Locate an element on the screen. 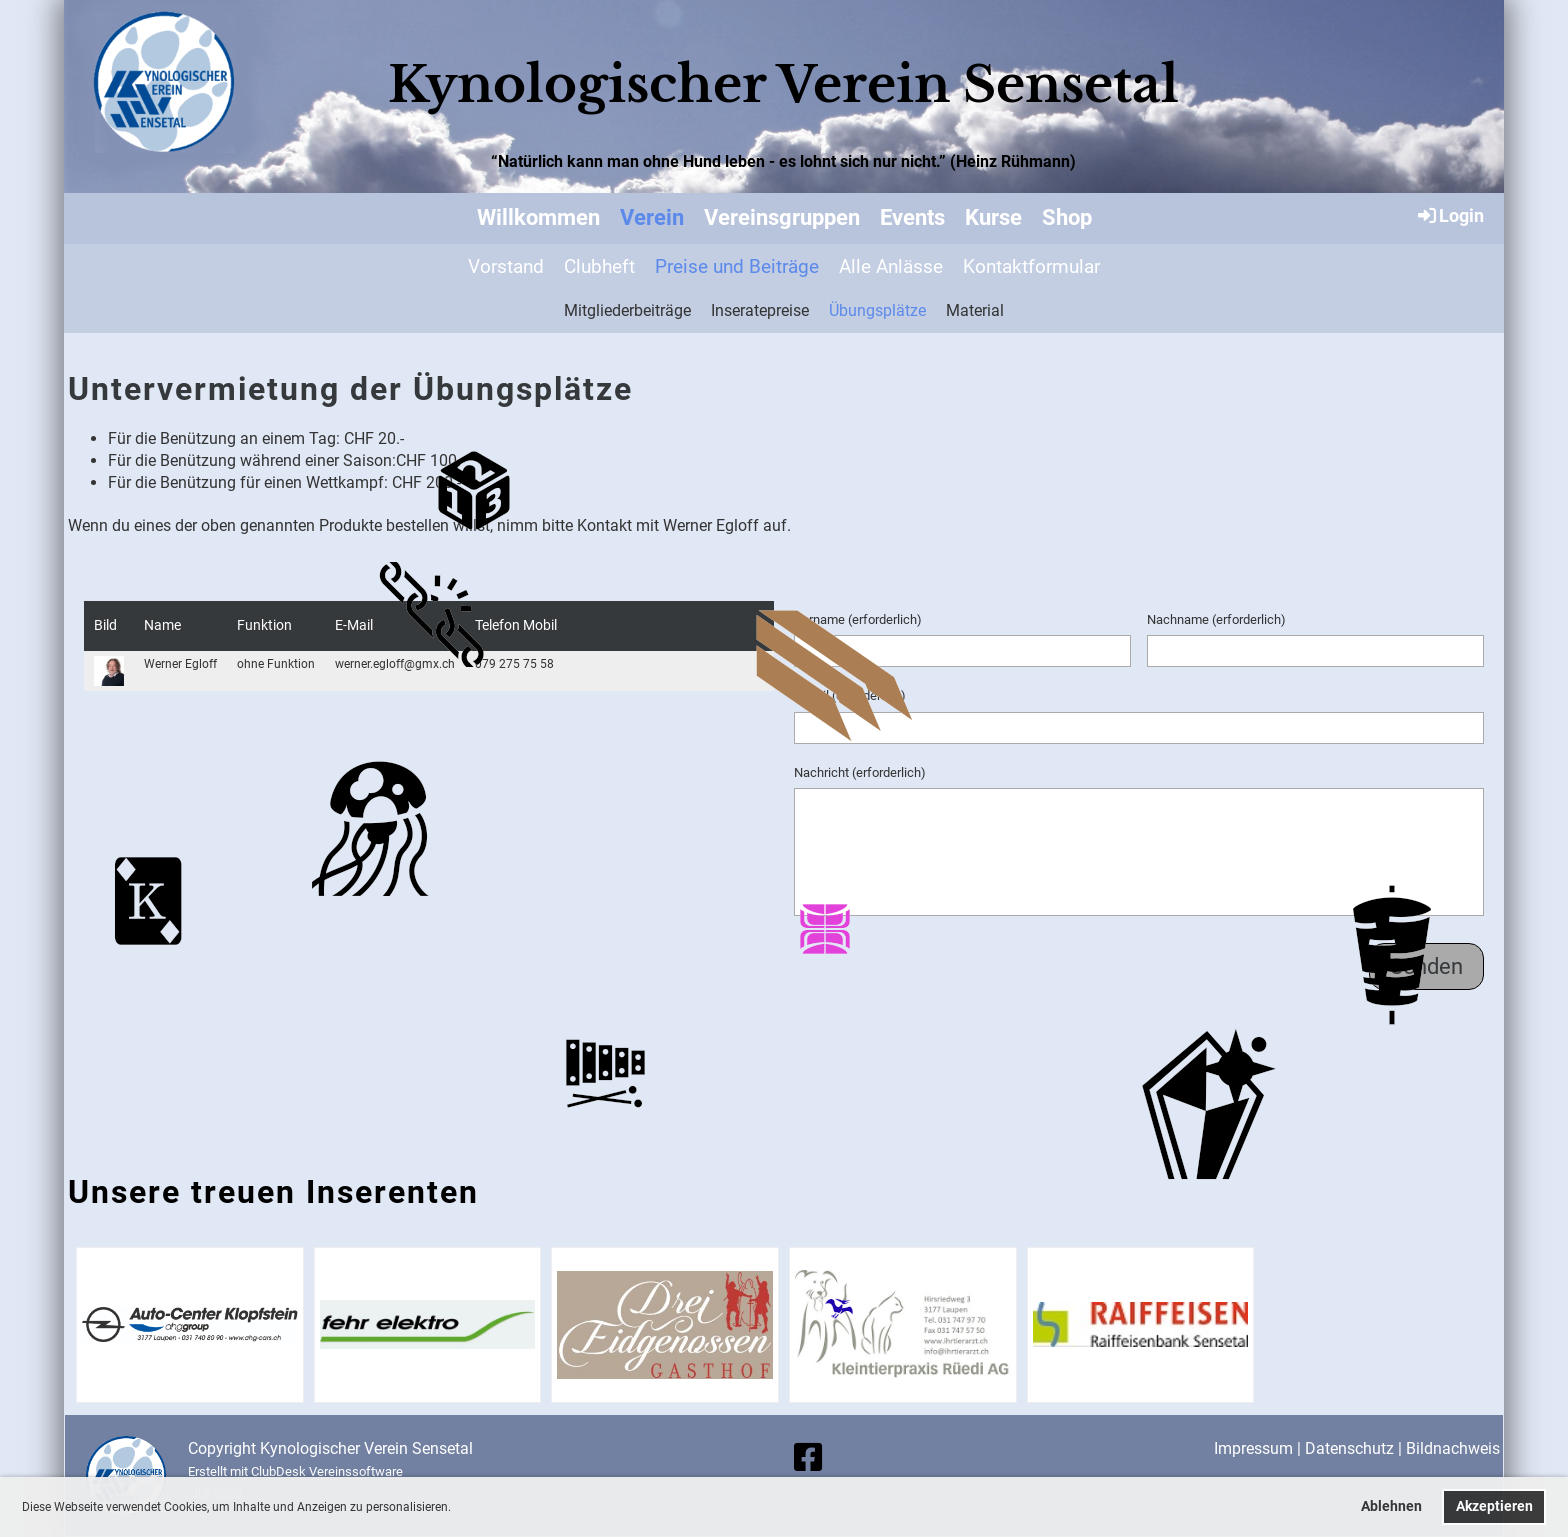 This screenshot has width=1568, height=1537. king of diamonds playing card is located at coordinates (148, 901).